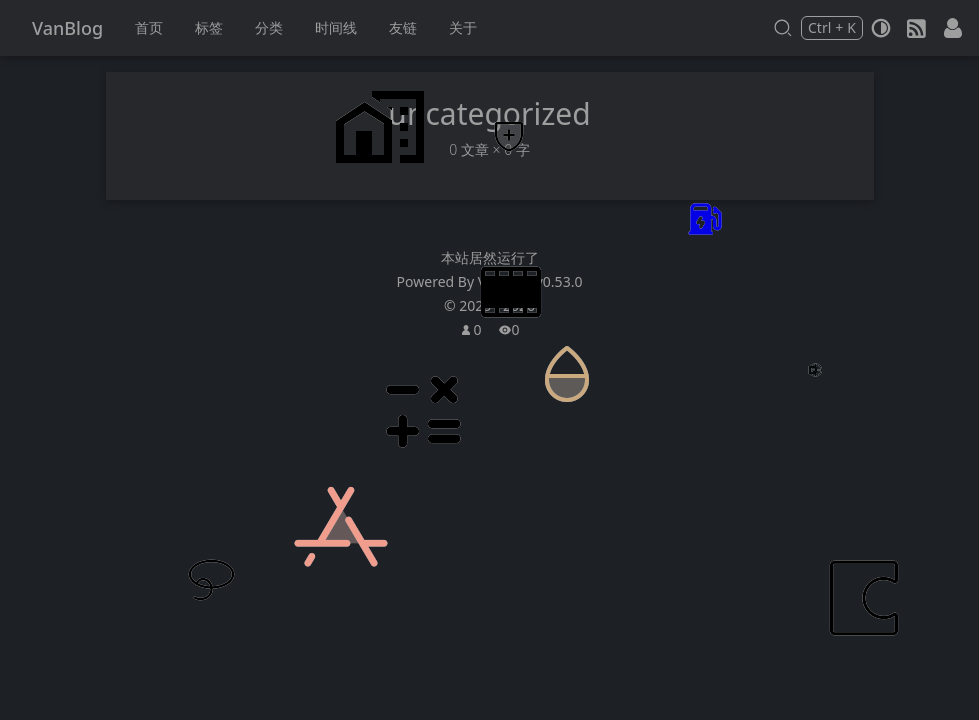 This screenshot has height=720, width=979. I want to click on find nearby EV charging stations, so click(706, 219).